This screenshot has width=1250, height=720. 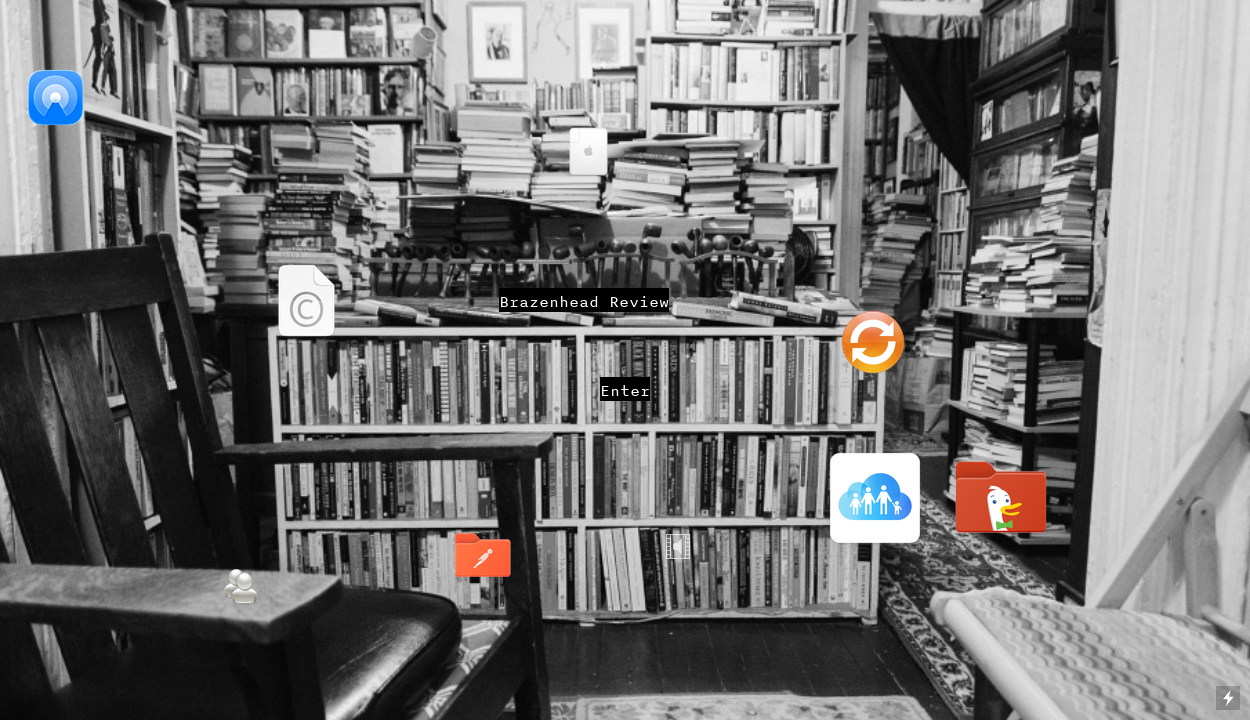 What do you see at coordinates (875, 498) in the screenshot?
I see `access family sharing settings` at bounding box center [875, 498].